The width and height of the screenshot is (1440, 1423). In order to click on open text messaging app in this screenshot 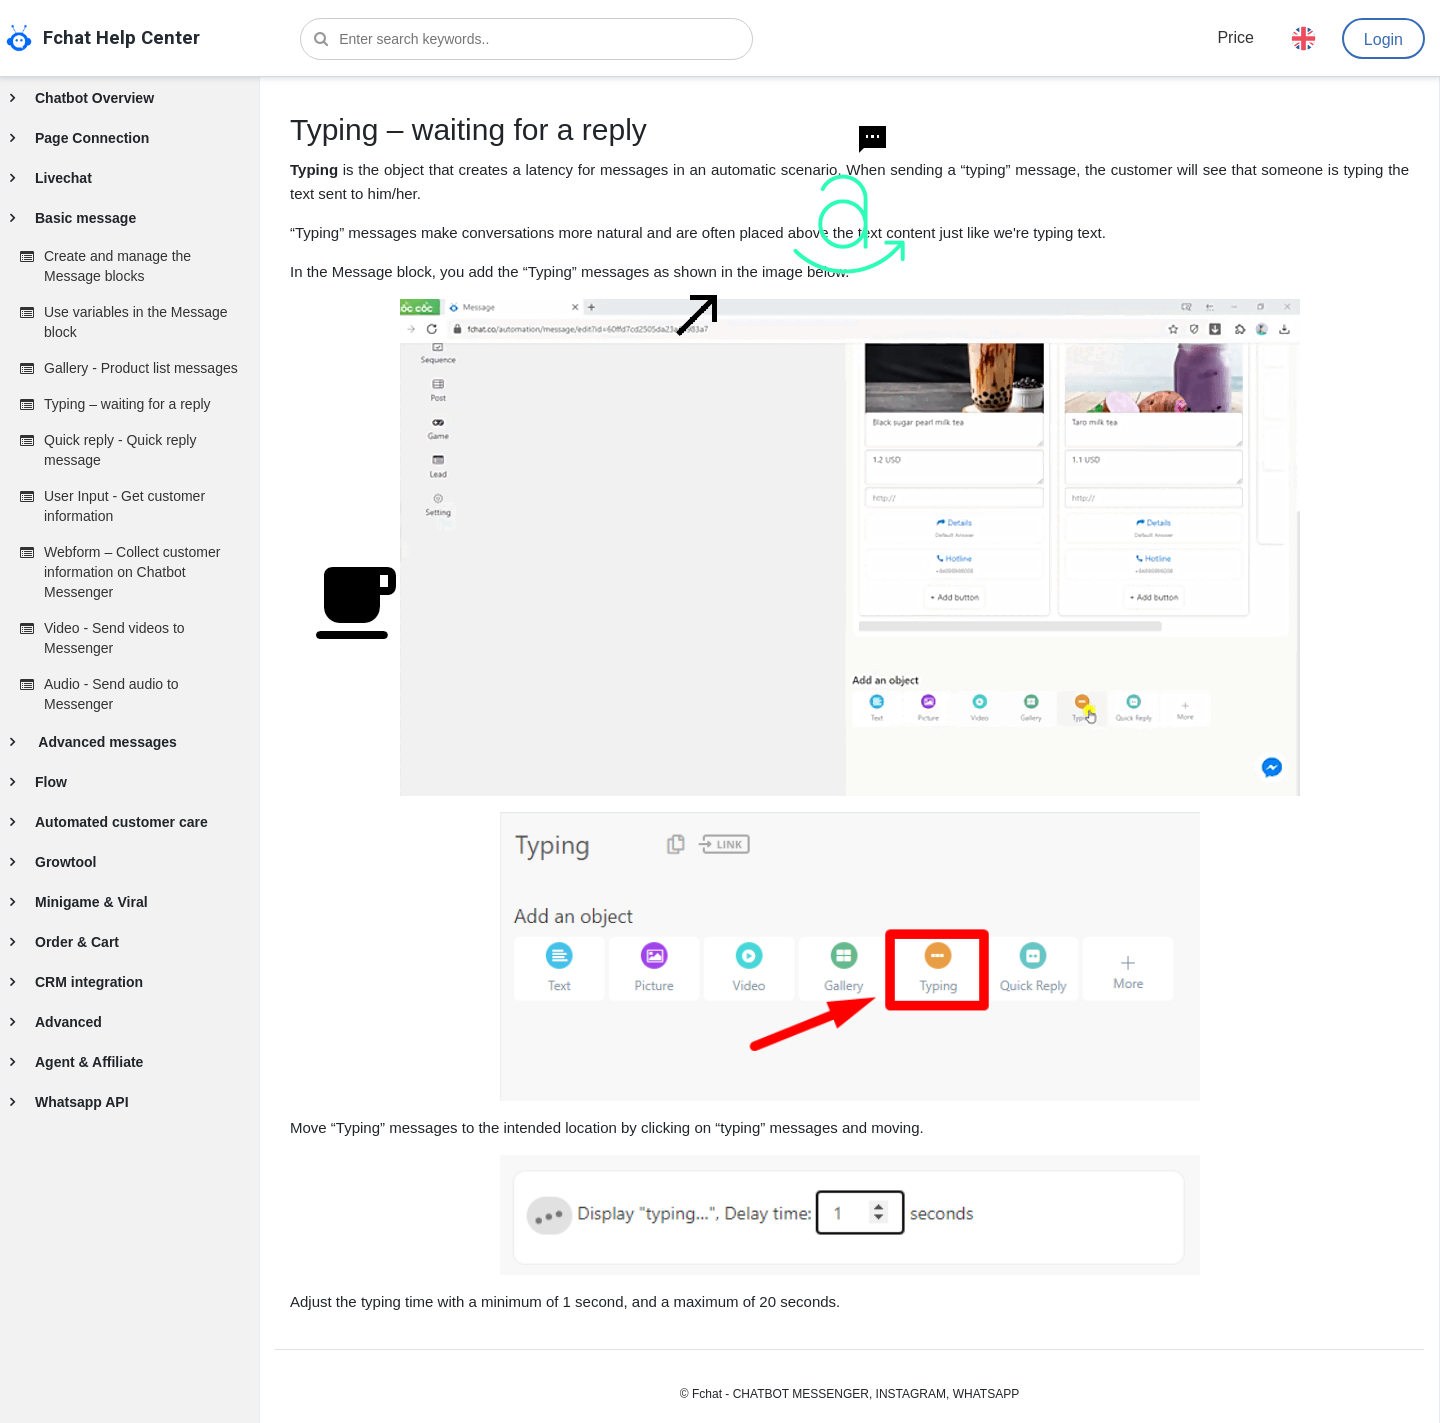, I will do `click(872, 139)`.